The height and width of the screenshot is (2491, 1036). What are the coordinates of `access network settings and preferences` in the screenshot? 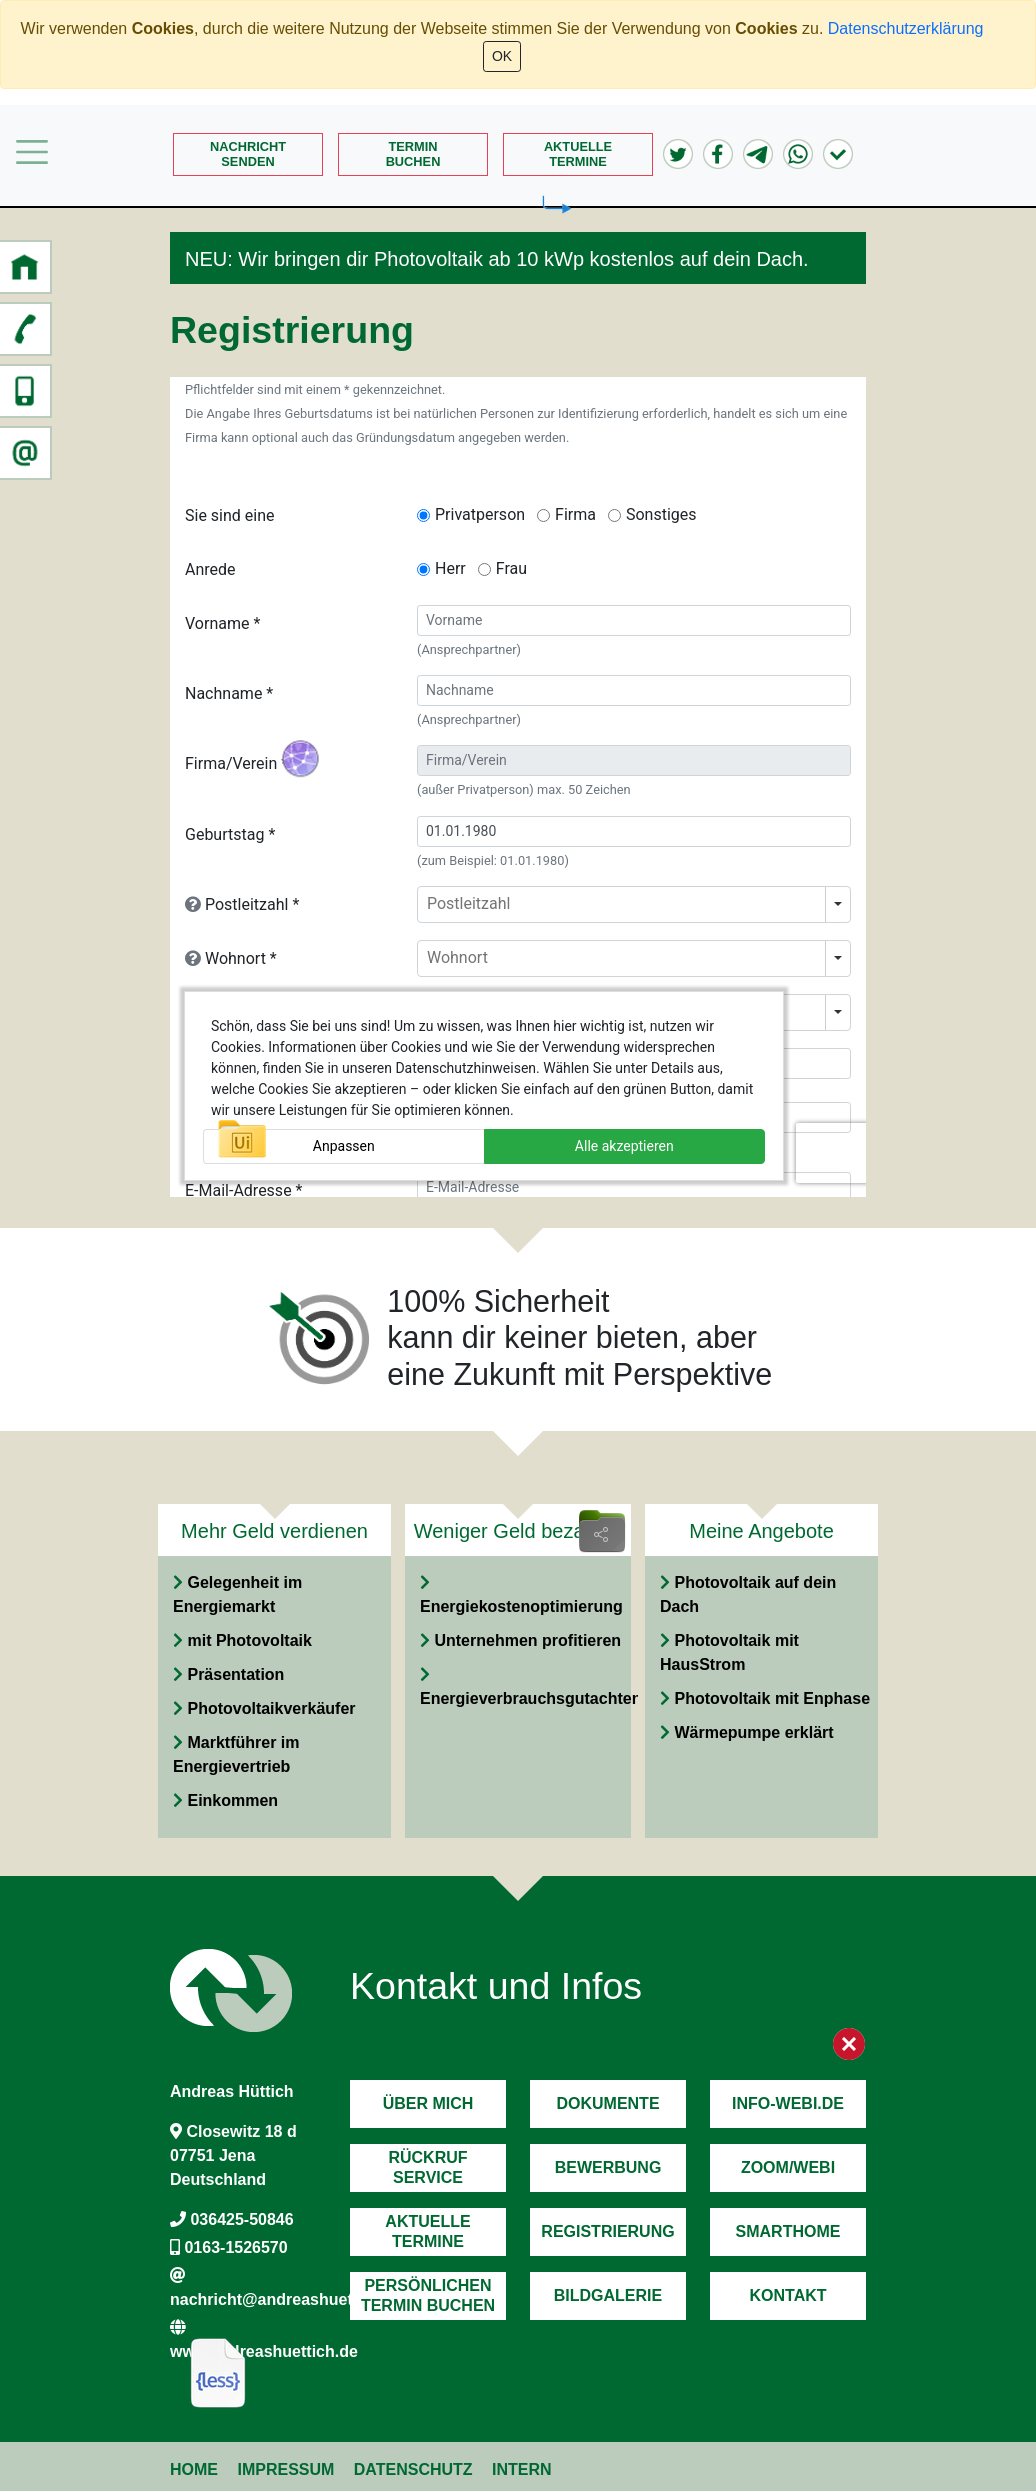 It's located at (300, 758).